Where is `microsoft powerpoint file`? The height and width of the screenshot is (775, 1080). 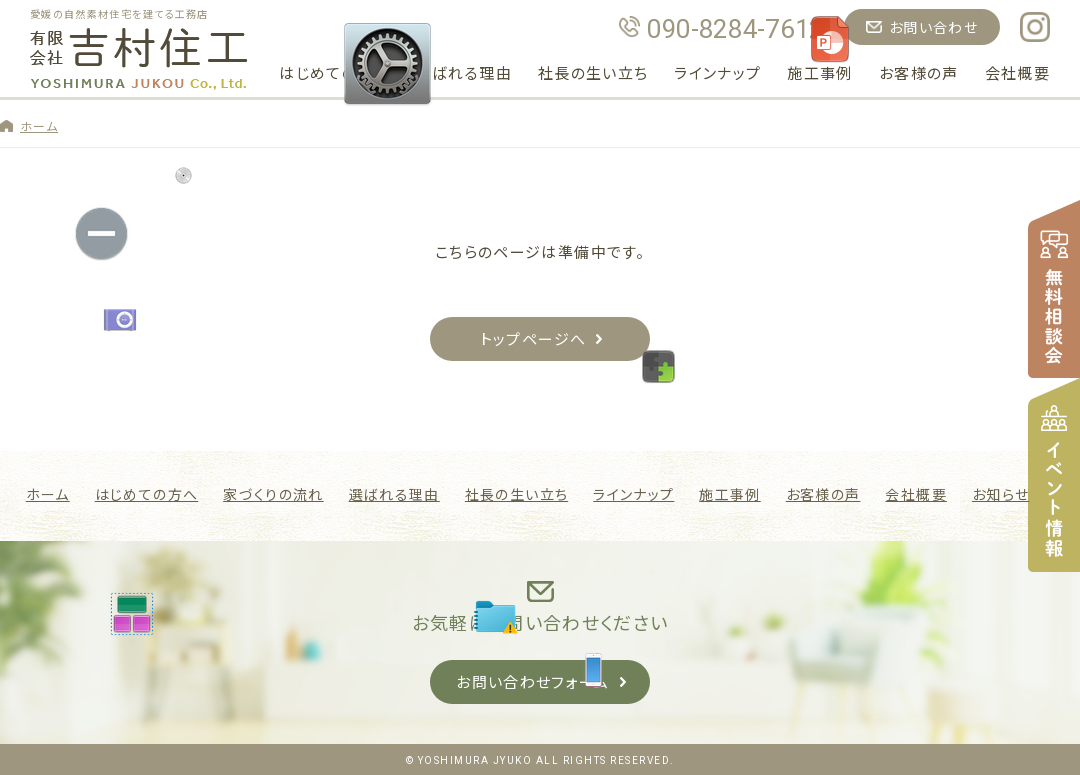 microsoft powerpoint file is located at coordinates (830, 39).